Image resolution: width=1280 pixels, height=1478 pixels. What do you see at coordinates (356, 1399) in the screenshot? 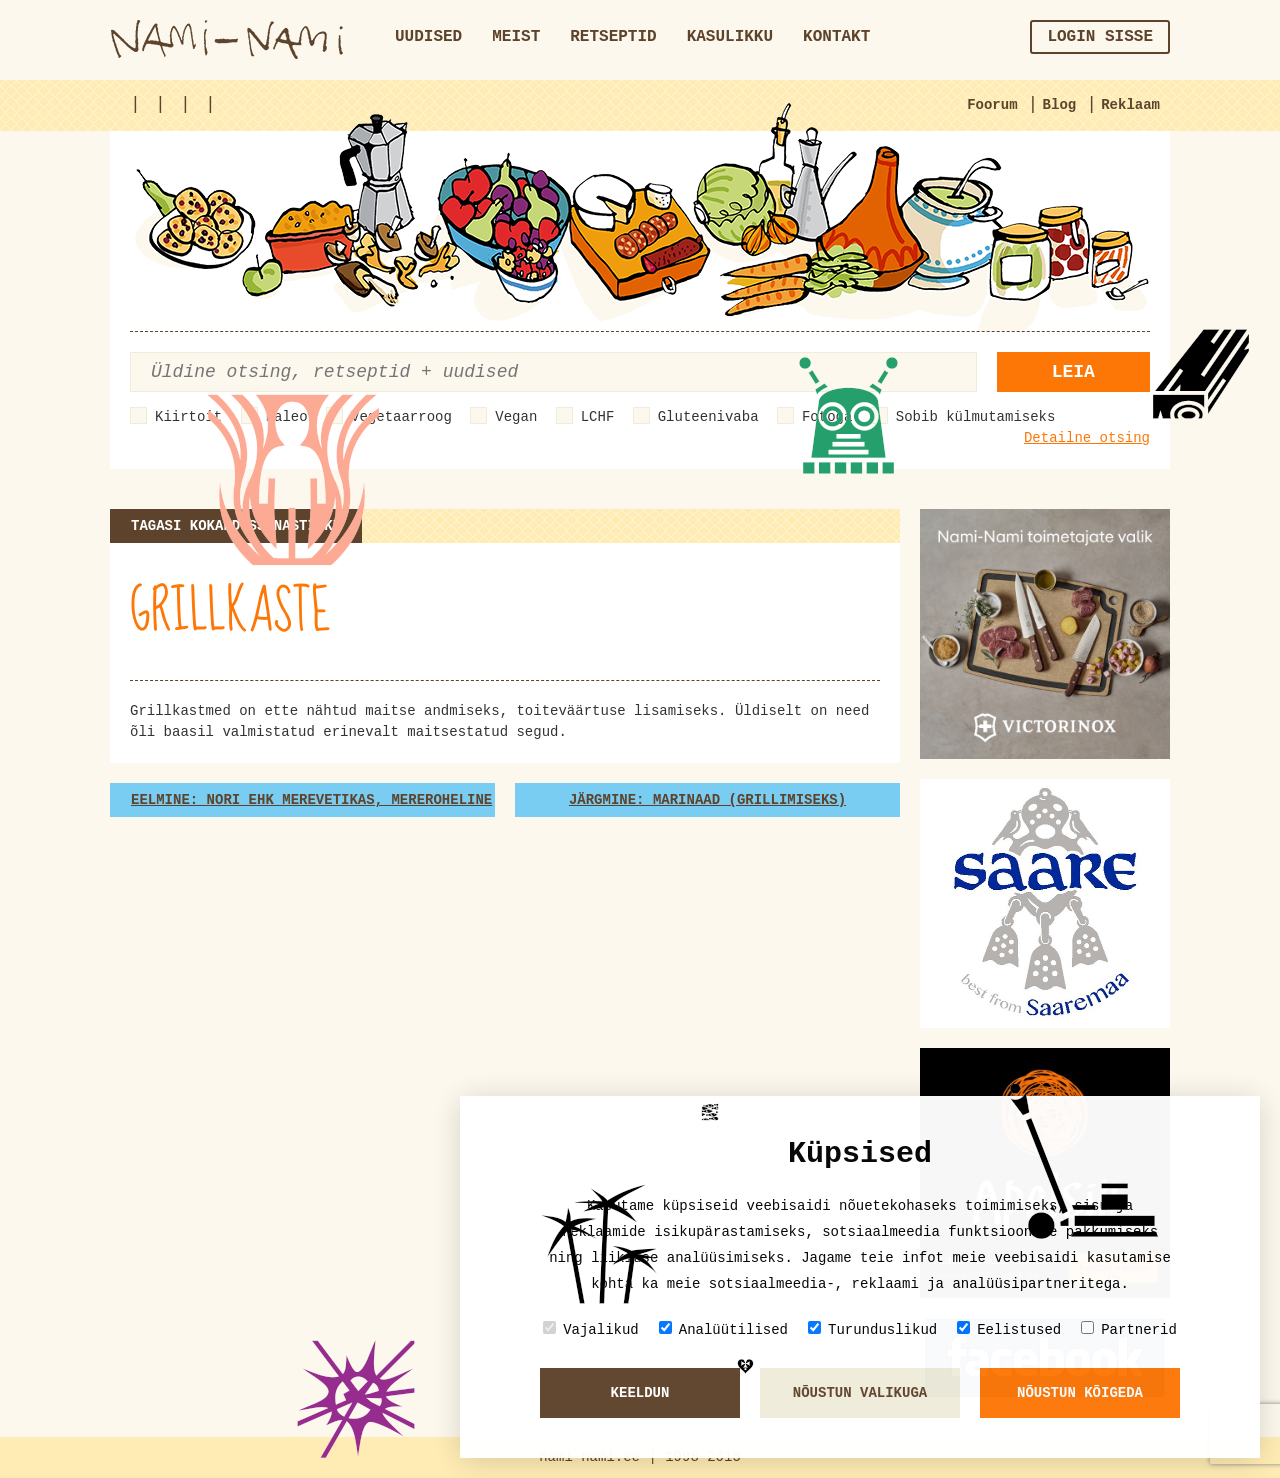
I see `indicates nuclear fission or atomic reaction` at bounding box center [356, 1399].